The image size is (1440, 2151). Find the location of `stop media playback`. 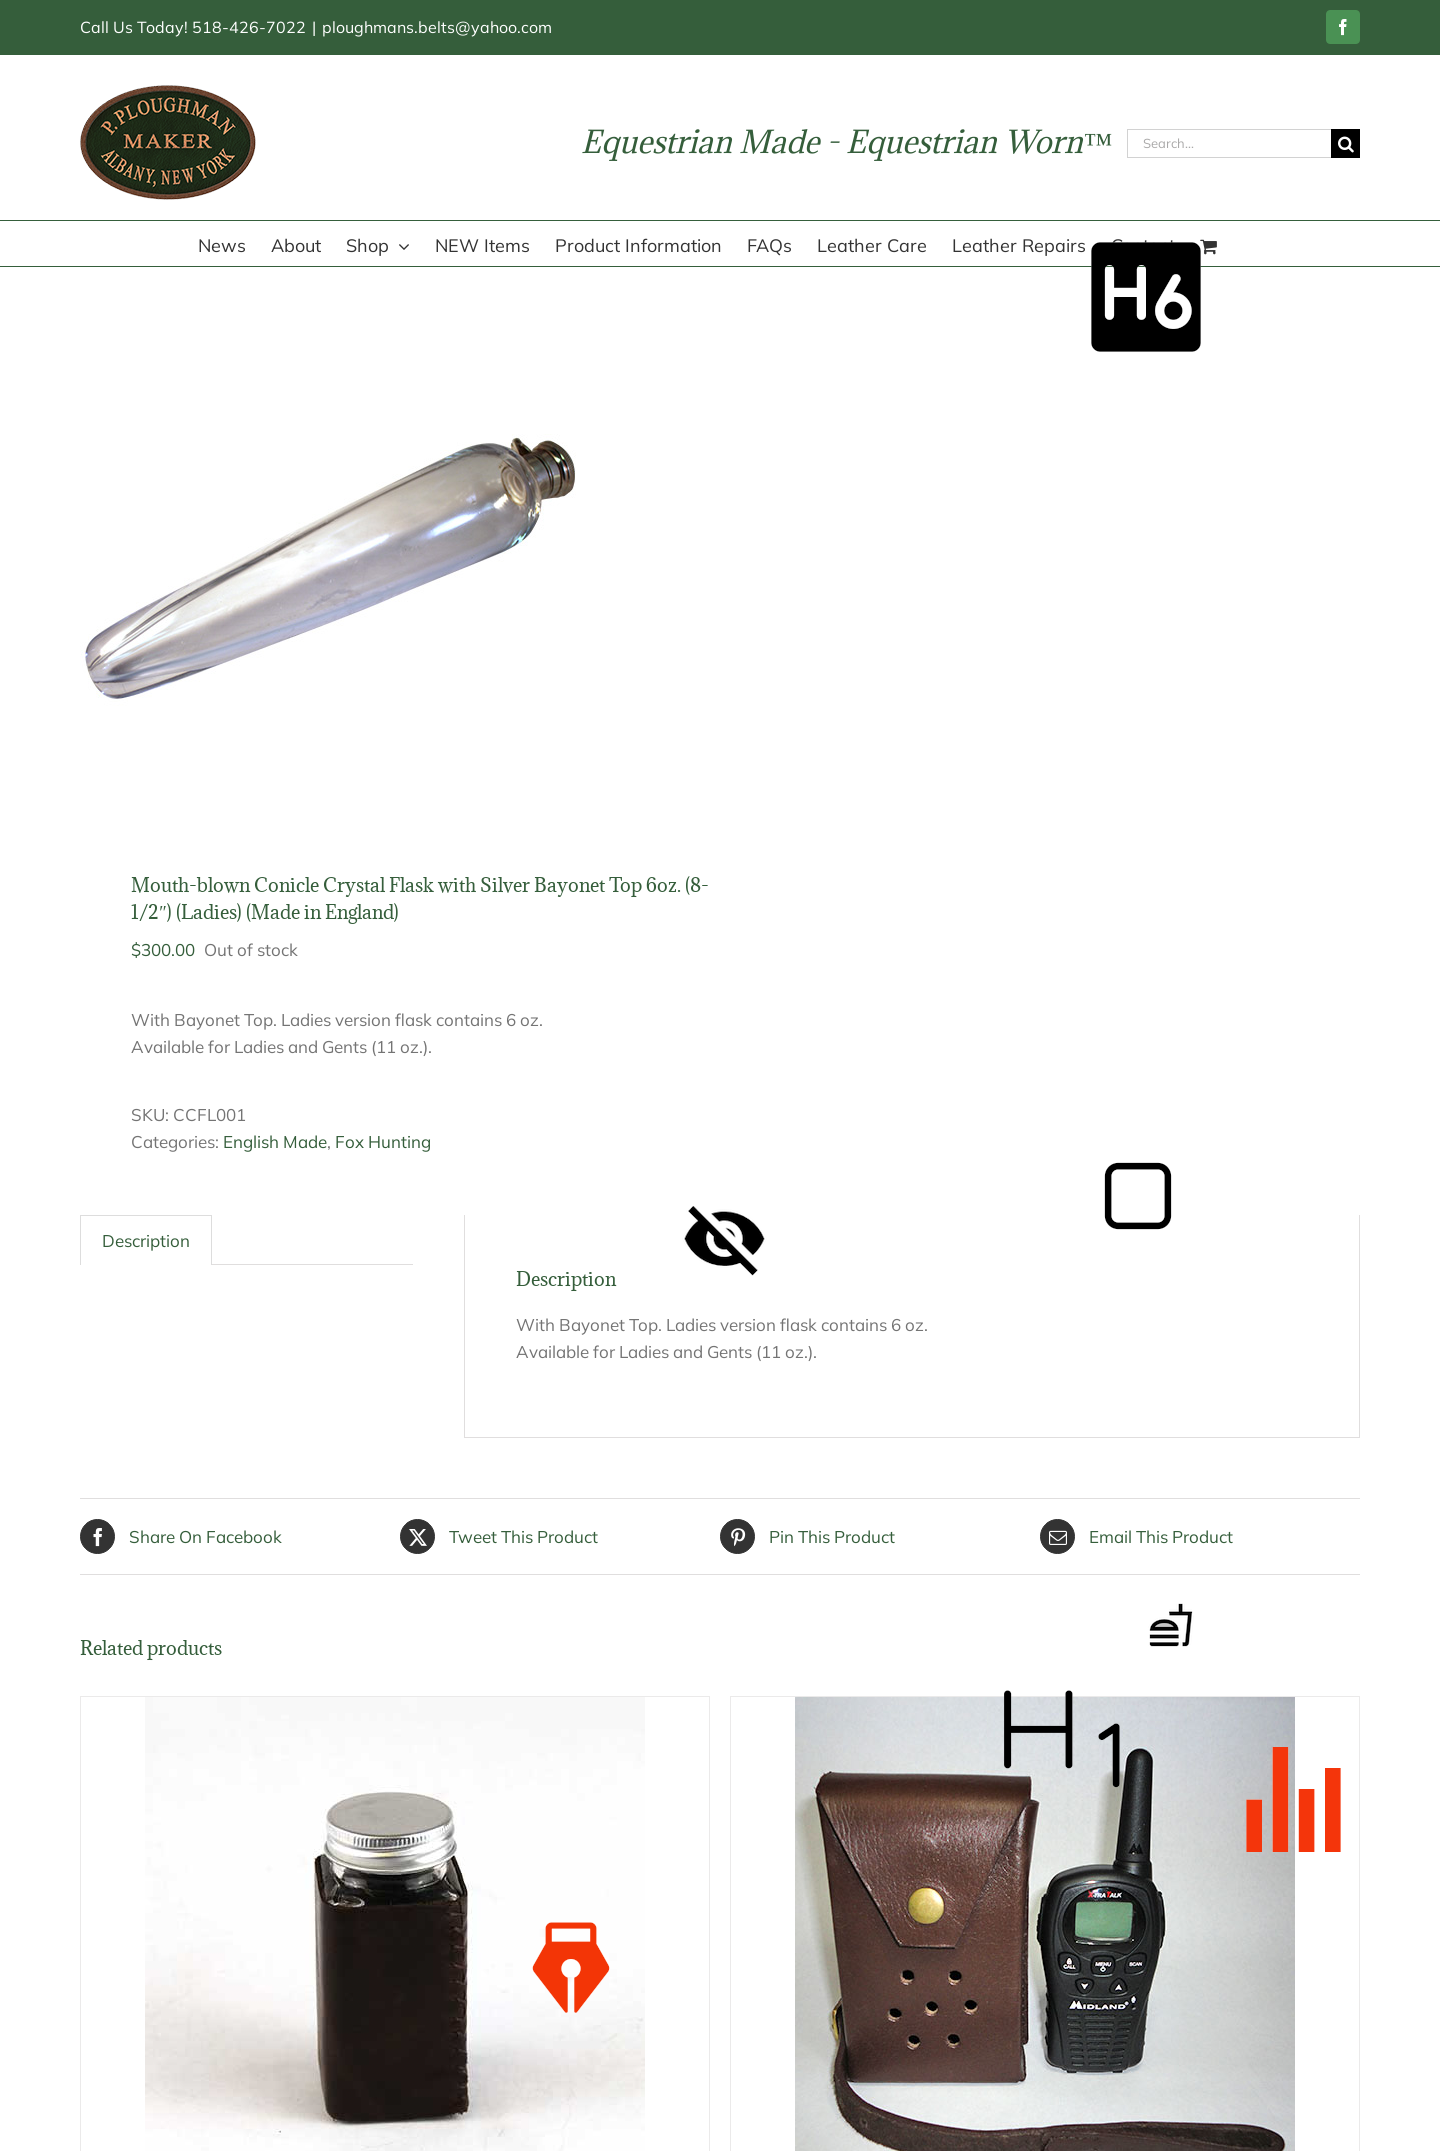

stop media playback is located at coordinates (1138, 1196).